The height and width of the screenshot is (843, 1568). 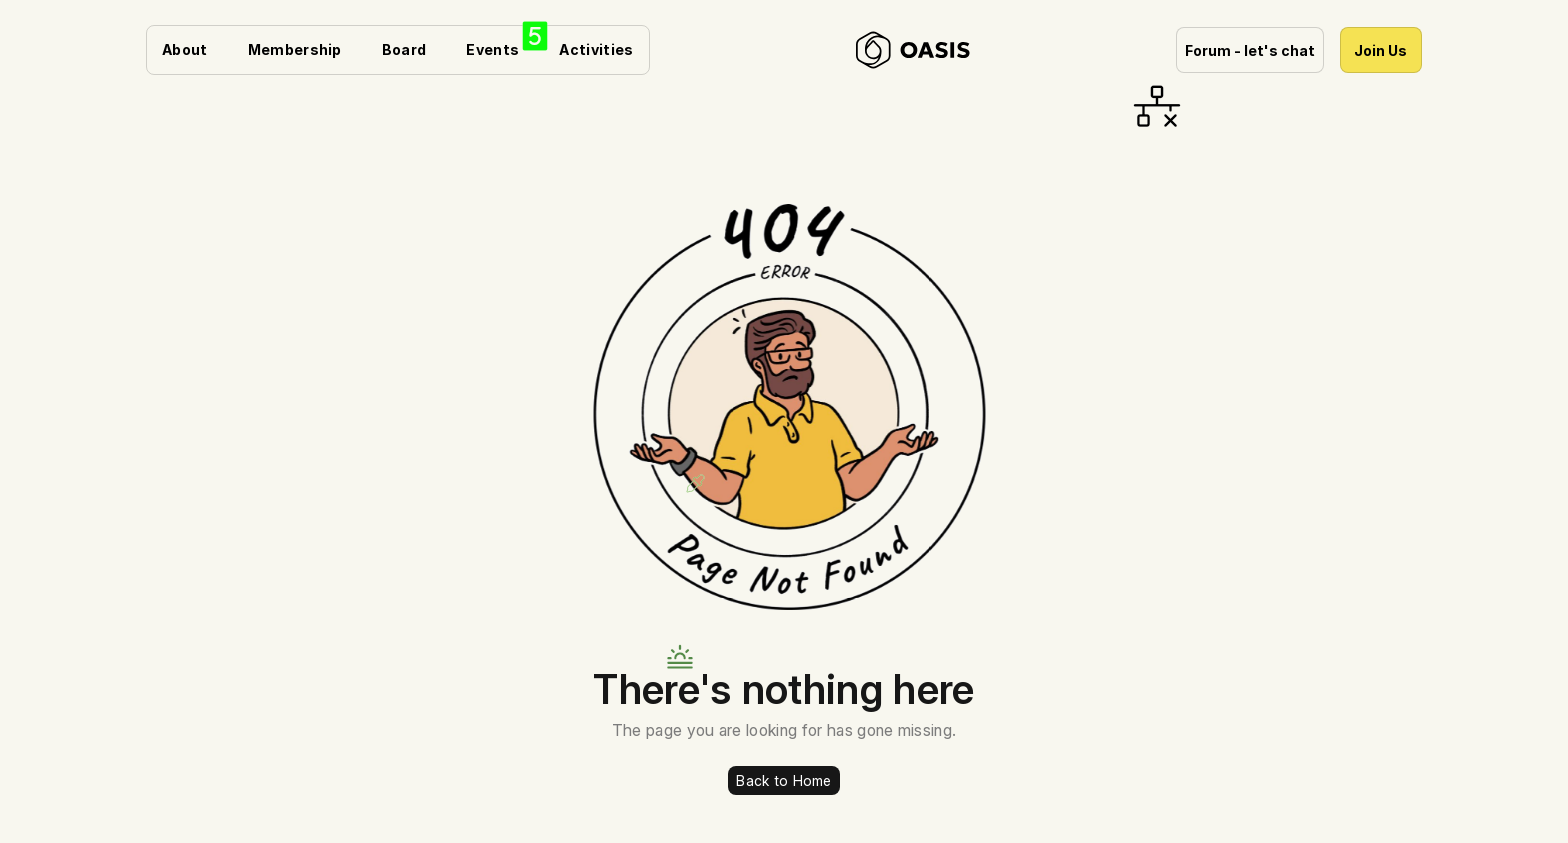 I want to click on indicates the number five in a sequence or list, so click(x=535, y=36).